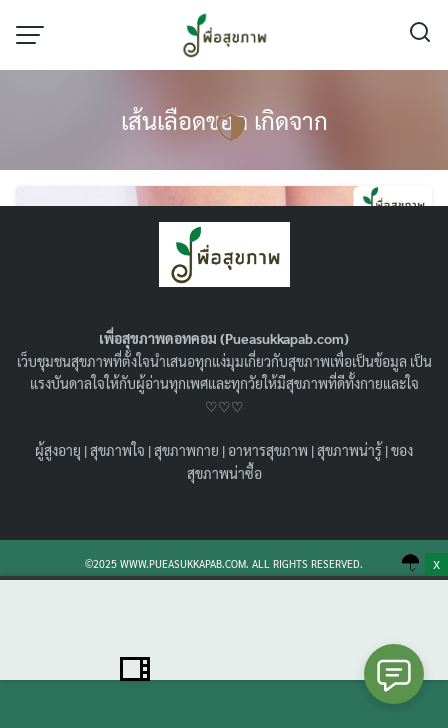 The height and width of the screenshot is (728, 448). What do you see at coordinates (410, 562) in the screenshot?
I see `weather protection or rain forecast indicator` at bounding box center [410, 562].